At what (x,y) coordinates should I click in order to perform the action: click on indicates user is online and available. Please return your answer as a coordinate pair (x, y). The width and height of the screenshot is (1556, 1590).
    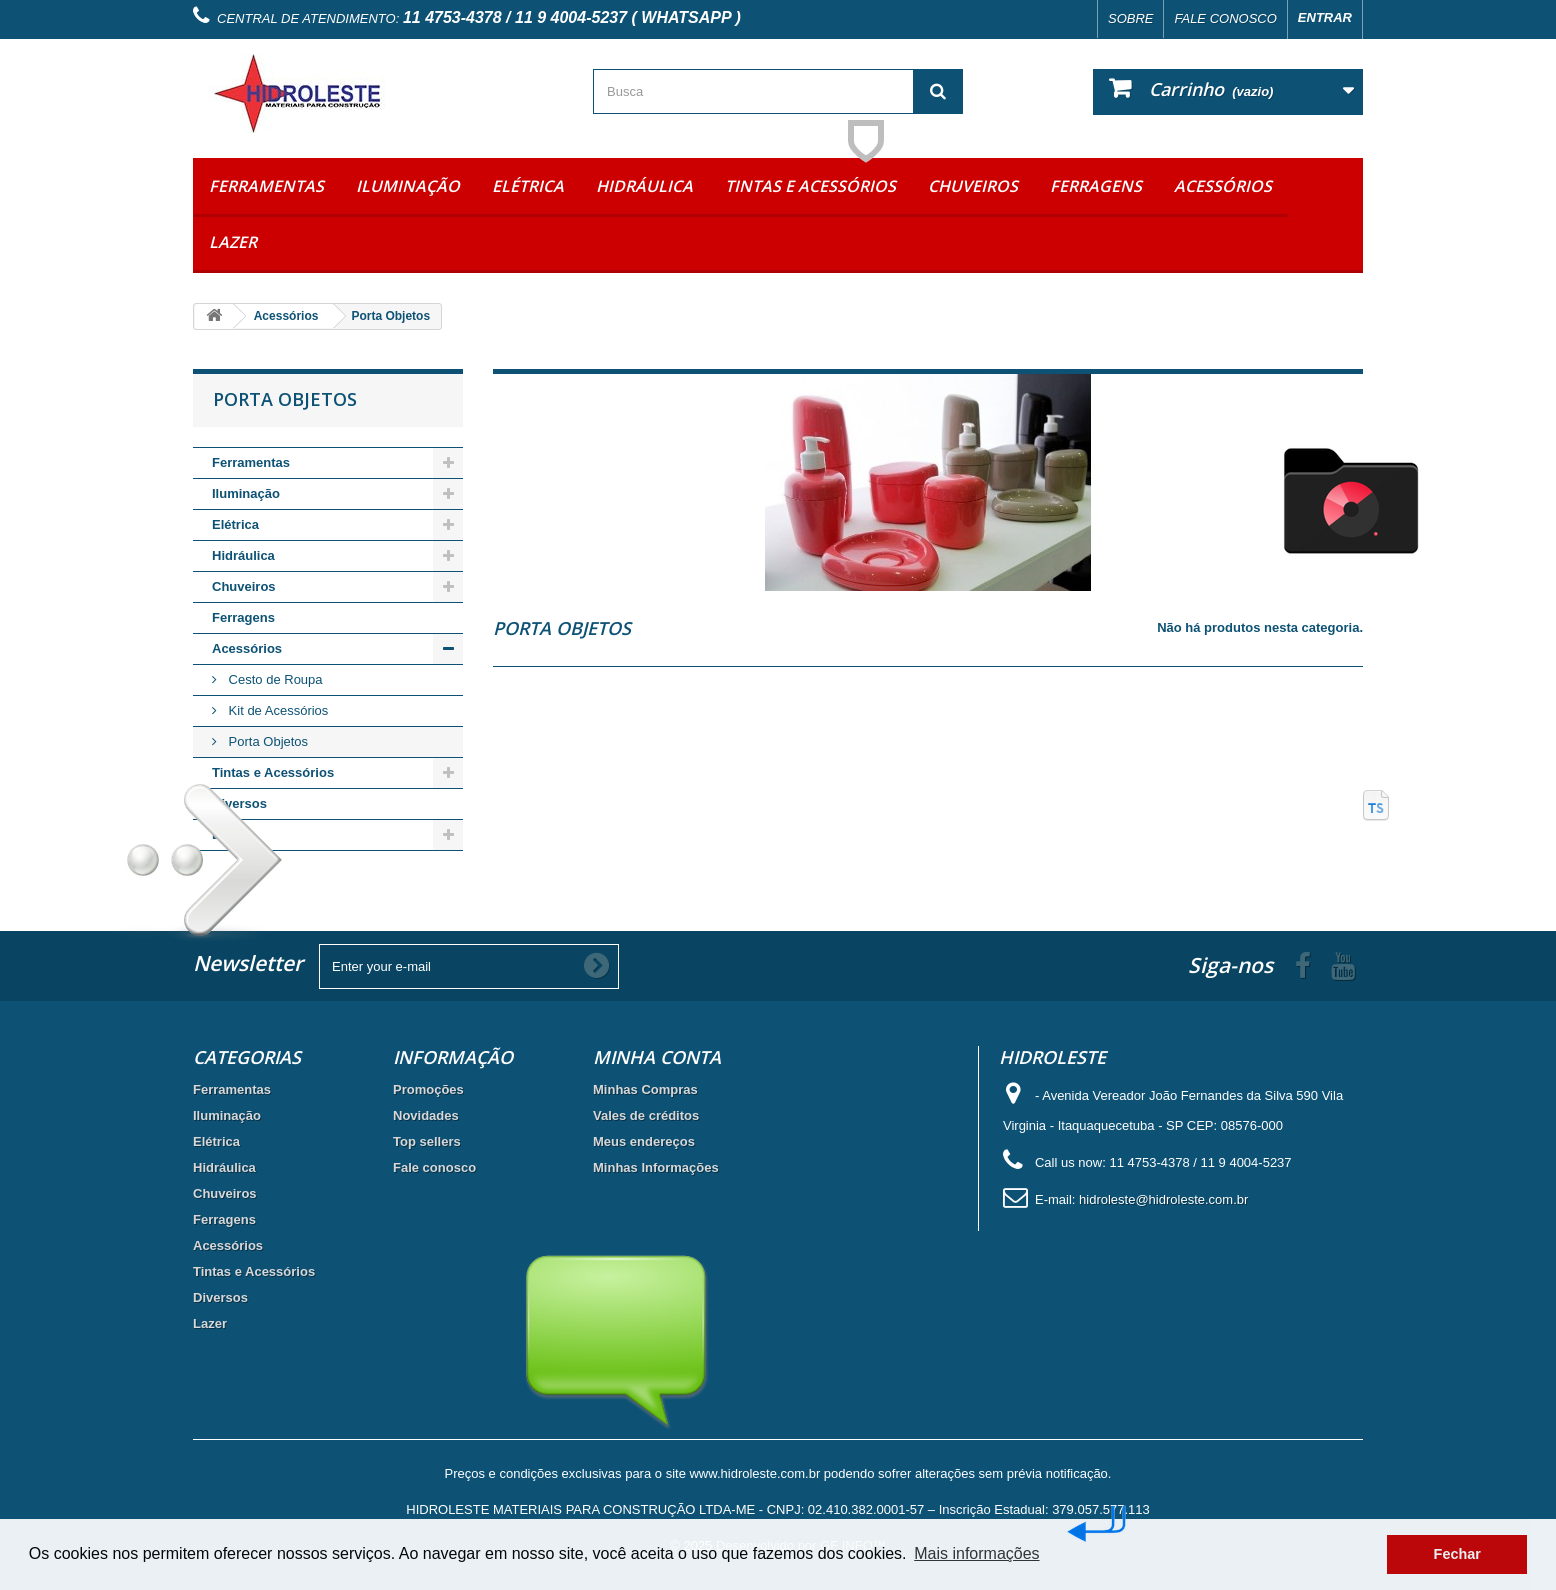
    Looking at the image, I should click on (617, 1339).